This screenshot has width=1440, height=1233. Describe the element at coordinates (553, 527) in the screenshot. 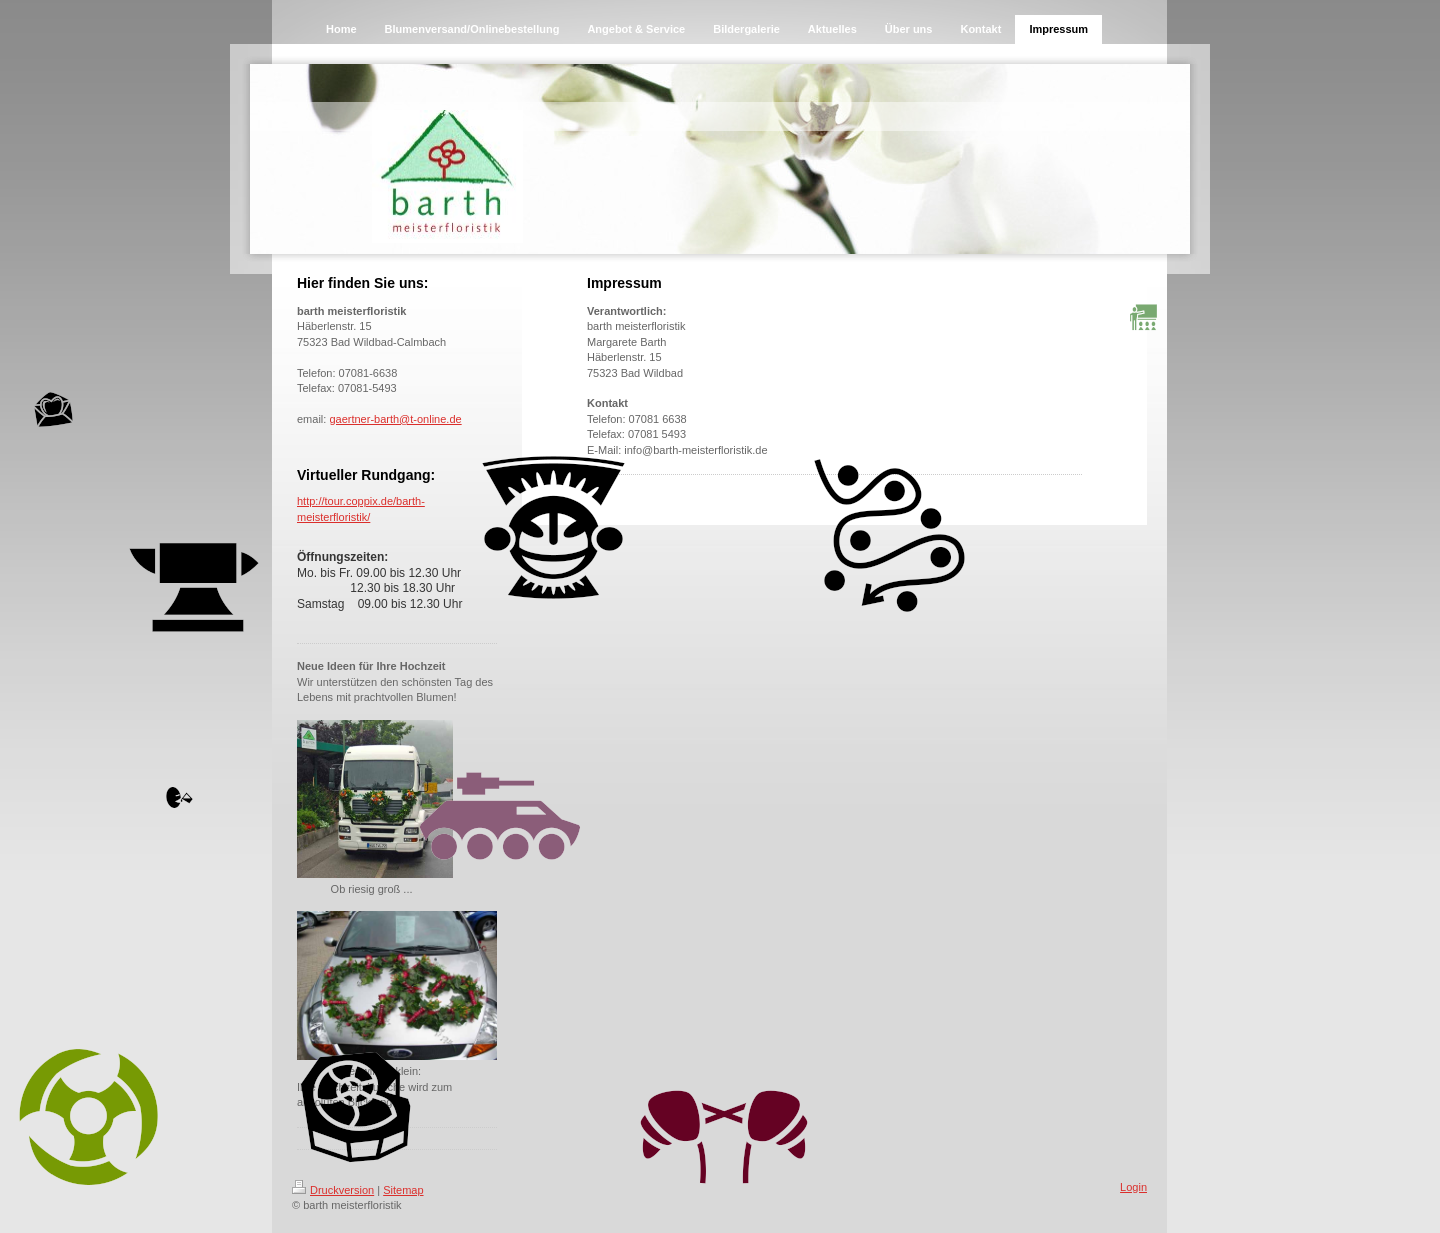

I see `decorative tribal or aztec-themed game badge` at that location.